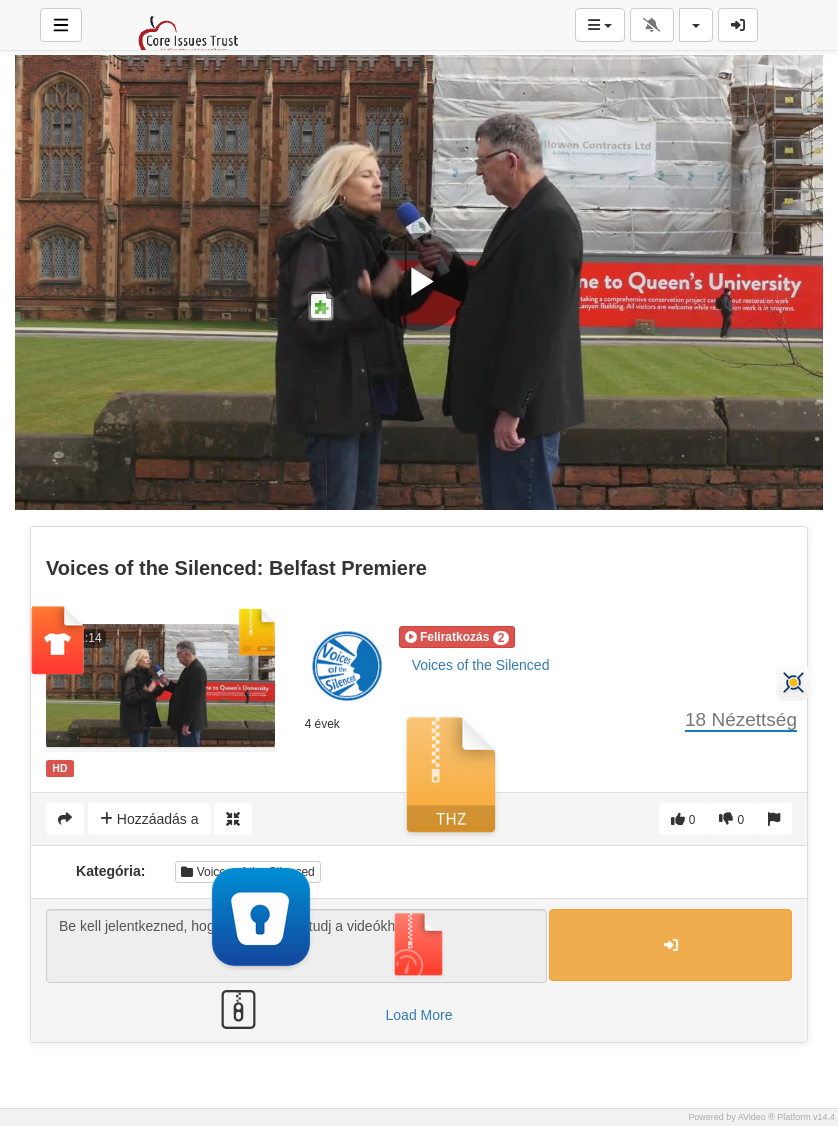 The image size is (838, 1126). I want to click on open the BOINC distributed computing application, so click(793, 682).